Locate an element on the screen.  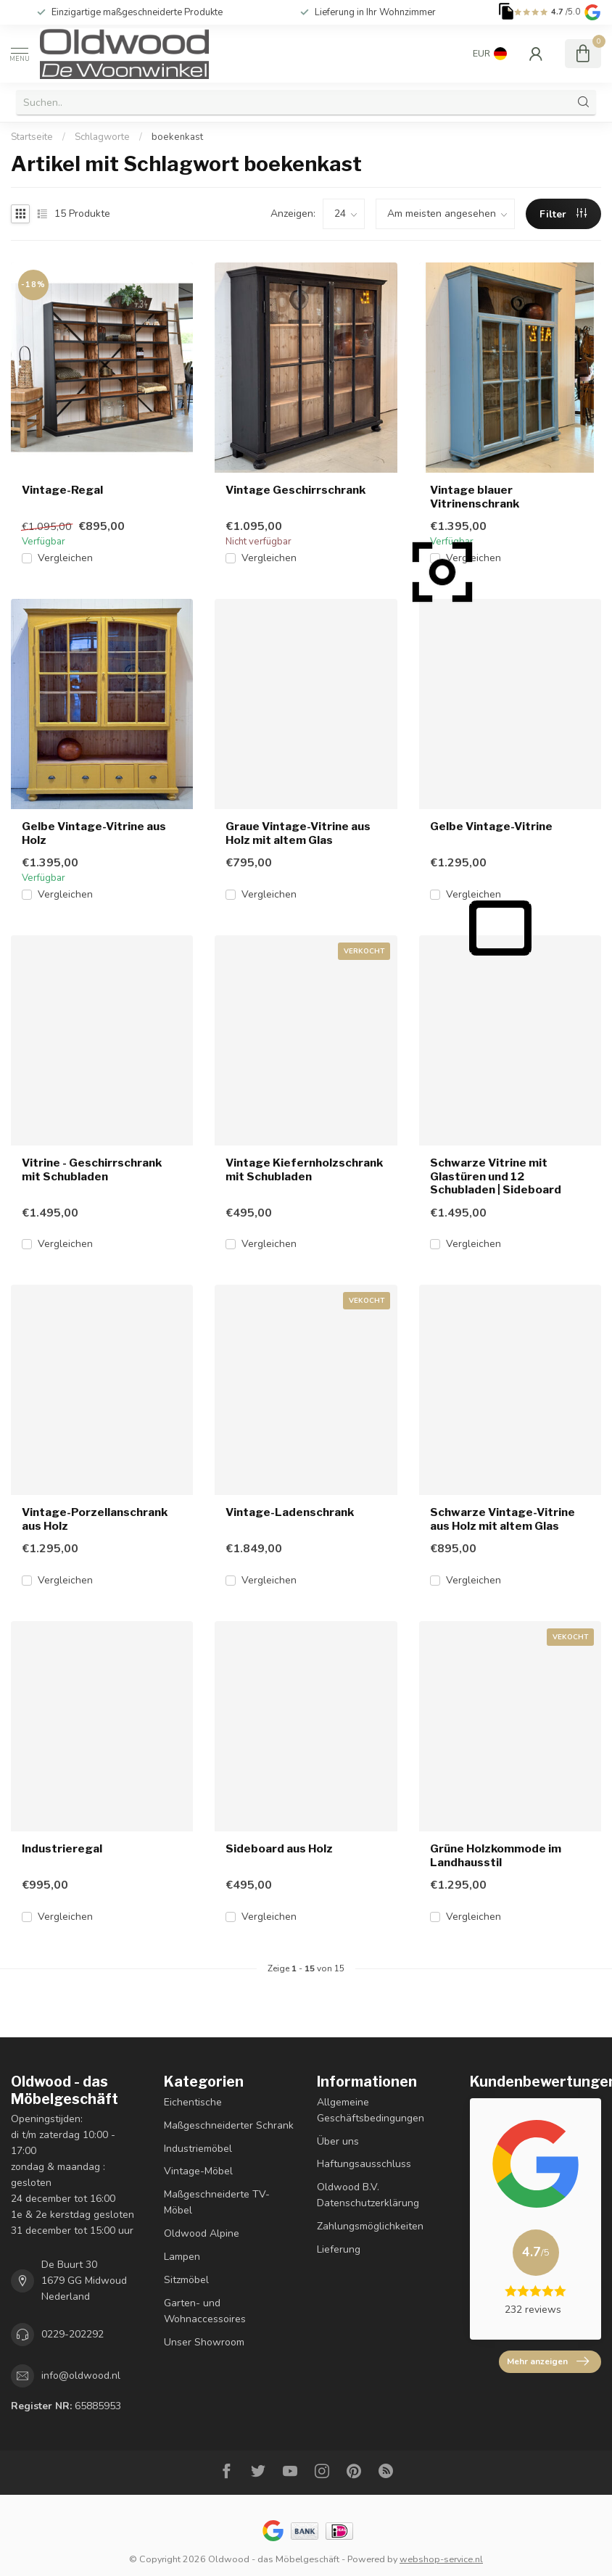
copy file to clipboard is located at coordinates (506, 11).